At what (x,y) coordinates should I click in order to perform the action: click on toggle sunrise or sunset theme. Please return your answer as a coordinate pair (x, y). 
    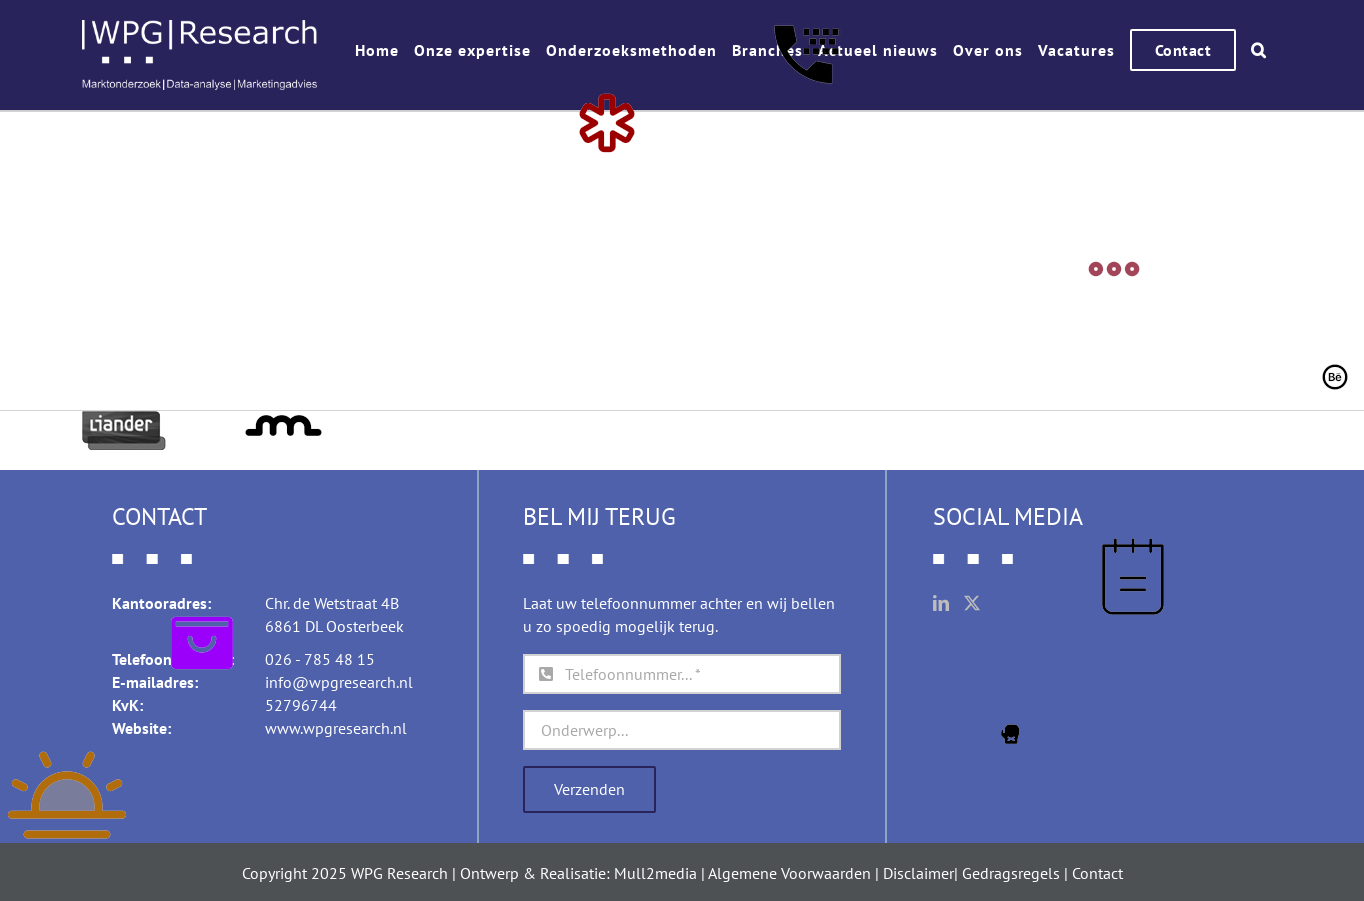
    Looking at the image, I should click on (67, 799).